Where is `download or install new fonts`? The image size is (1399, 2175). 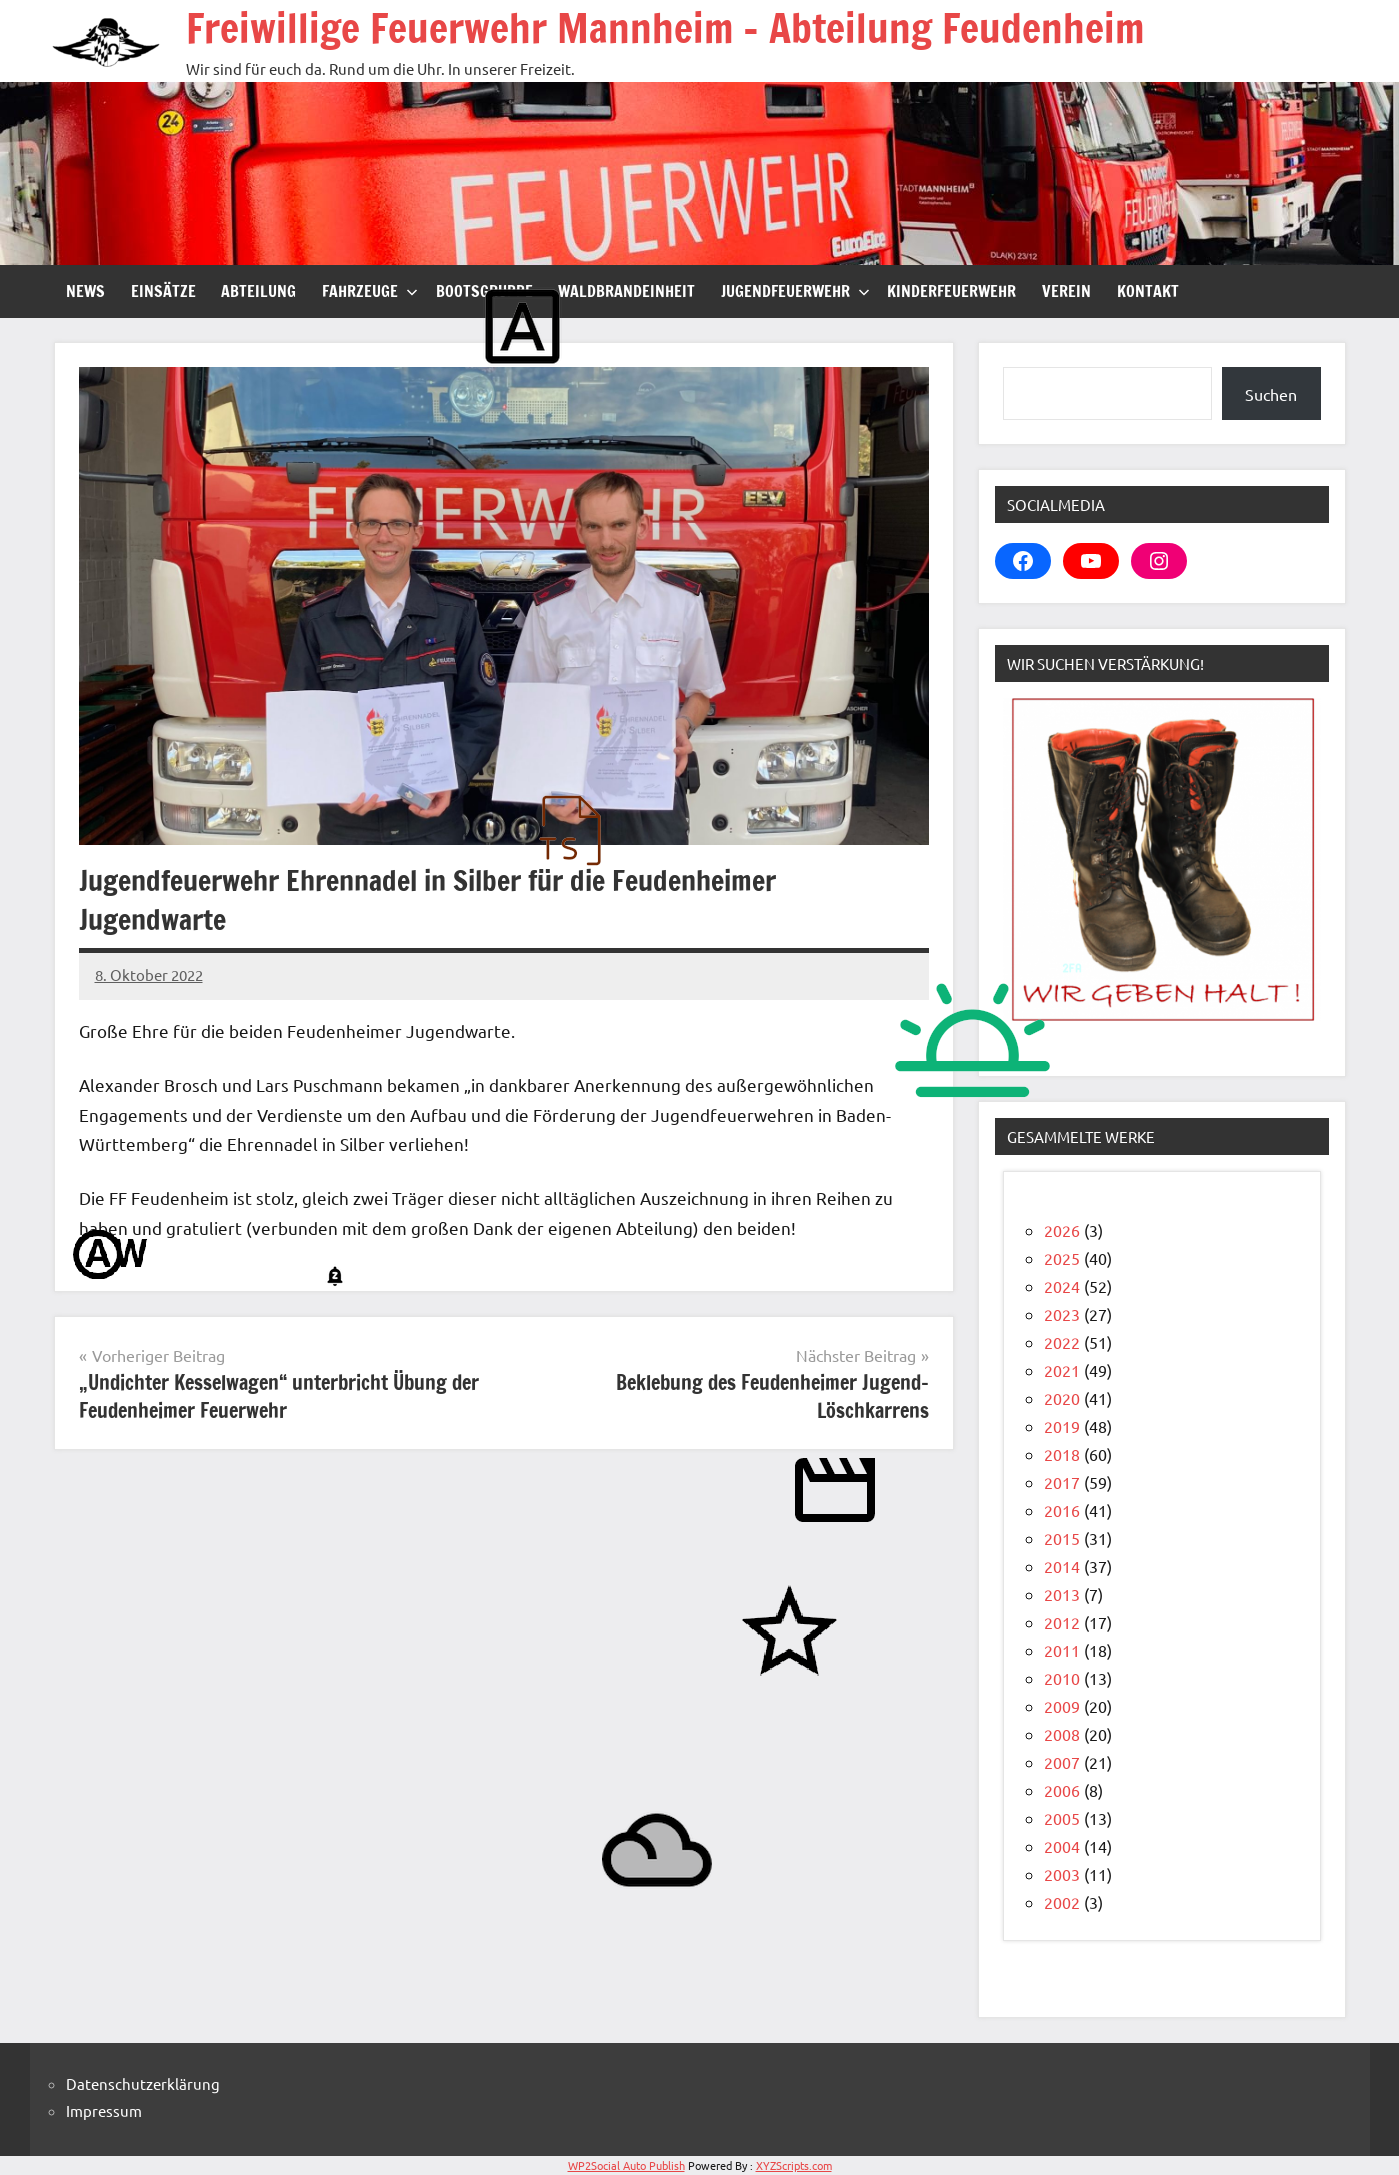
download or install new fonts is located at coordinates (522, 326).